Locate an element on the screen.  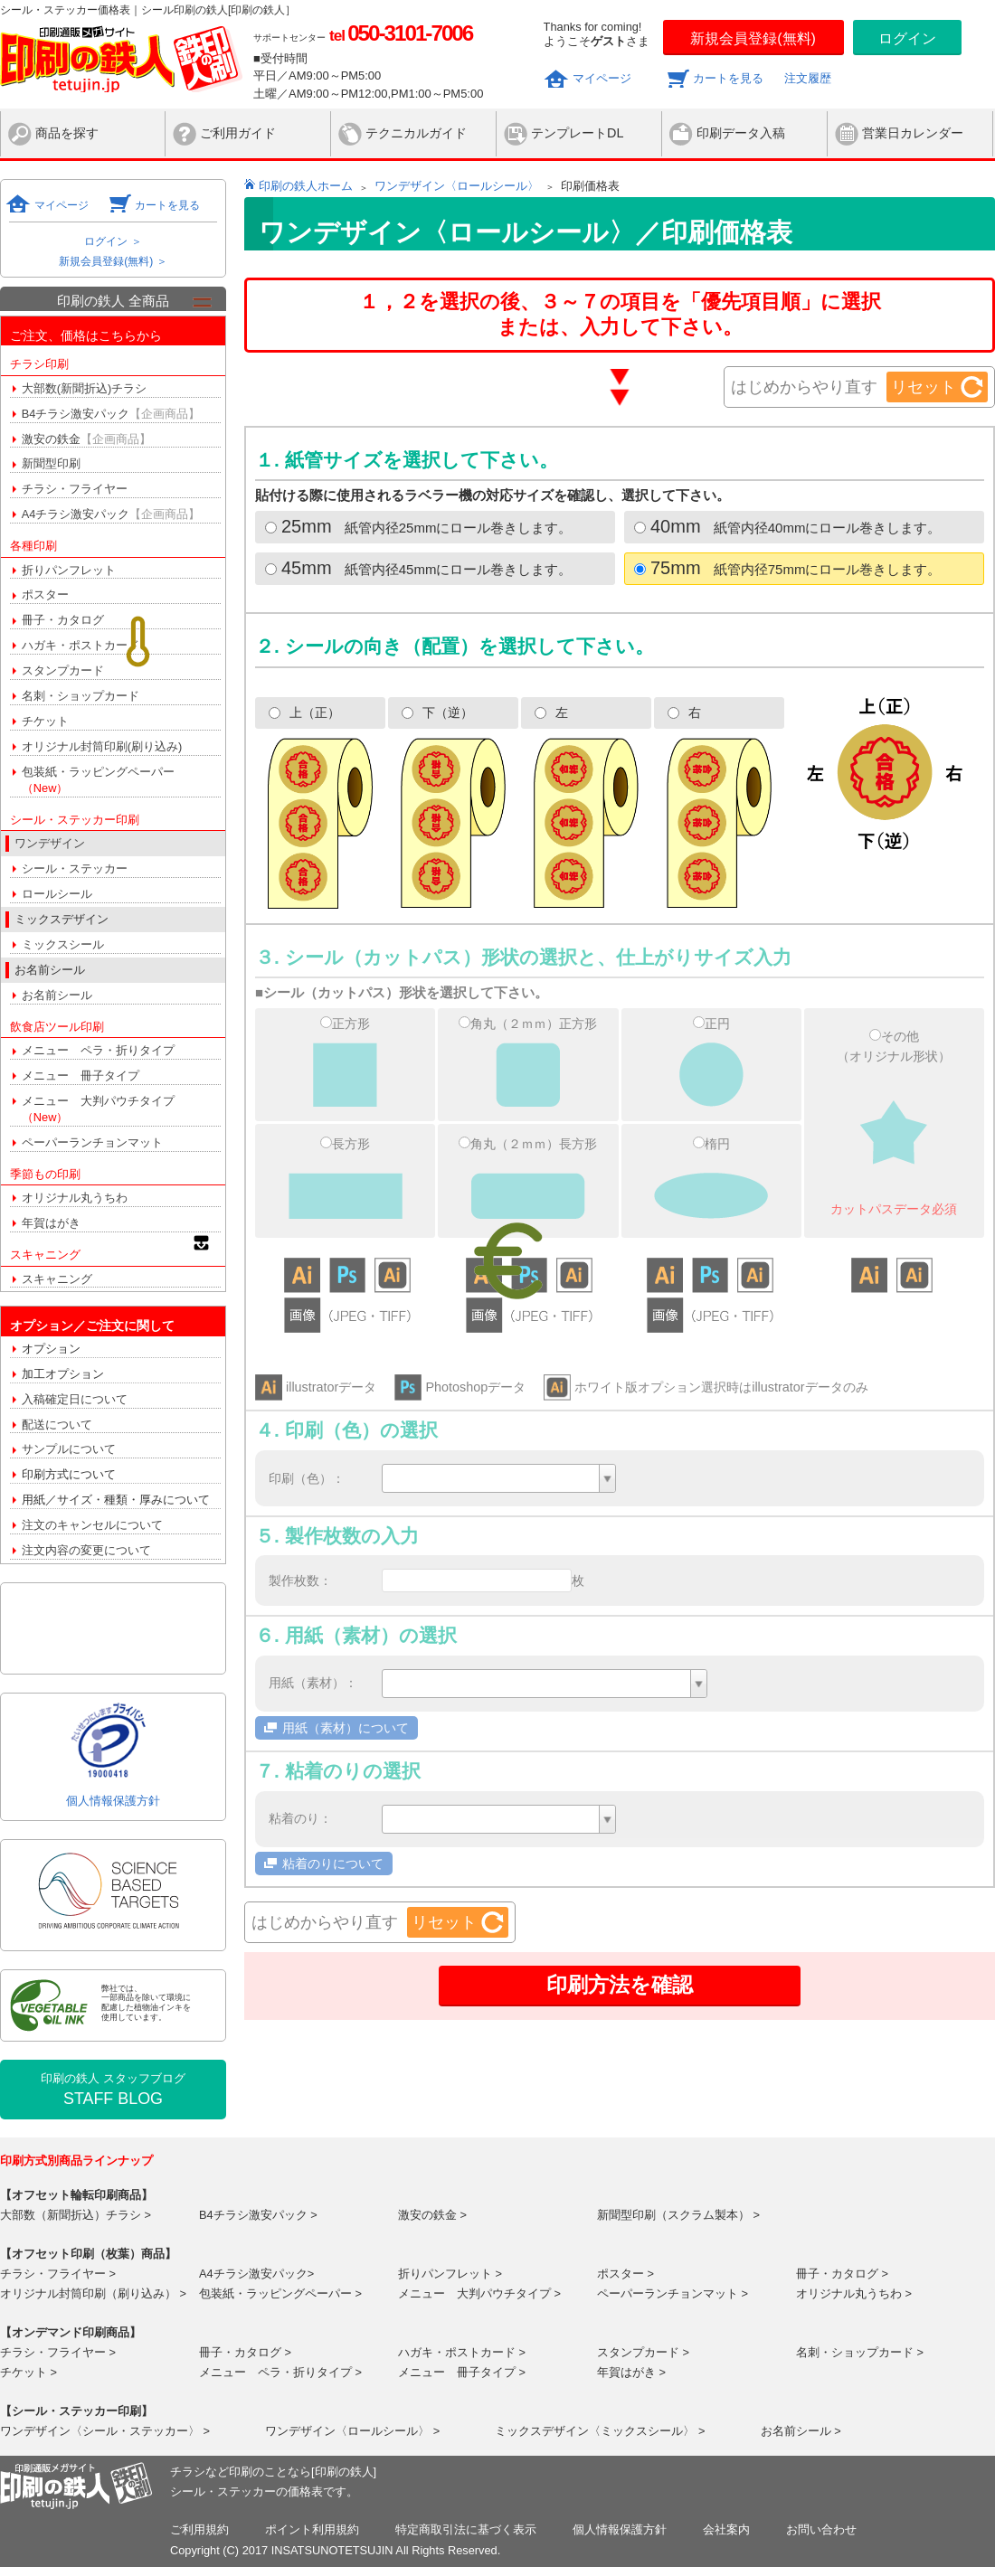
view current temperature reading is located at coordinates (137, 641).